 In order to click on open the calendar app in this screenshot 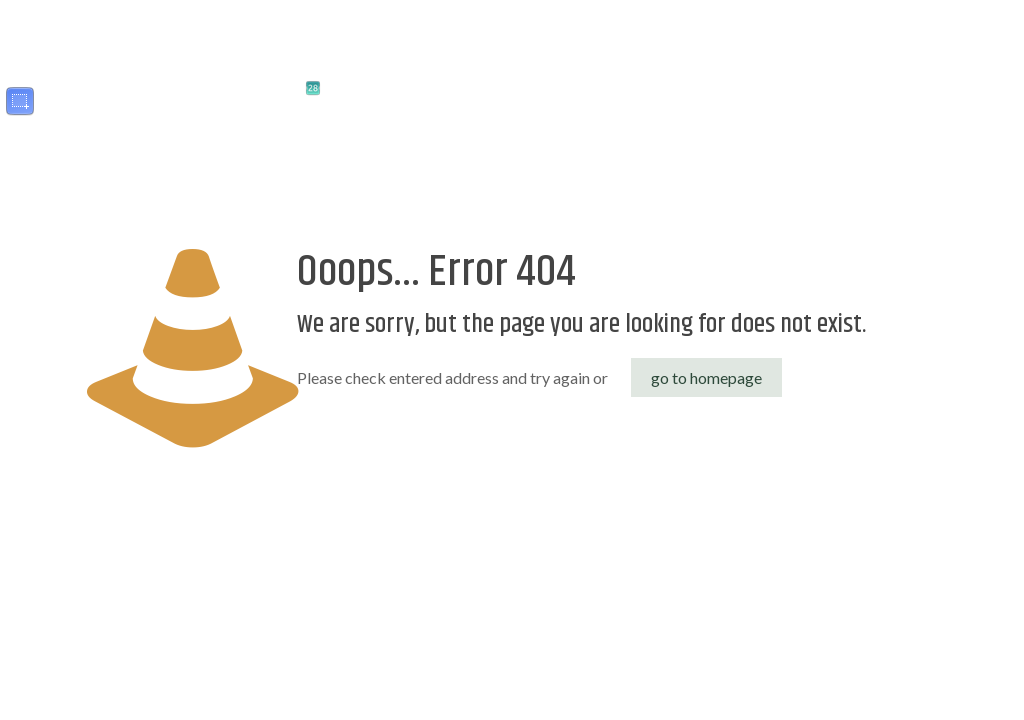, I will do `click(313, 88)`.